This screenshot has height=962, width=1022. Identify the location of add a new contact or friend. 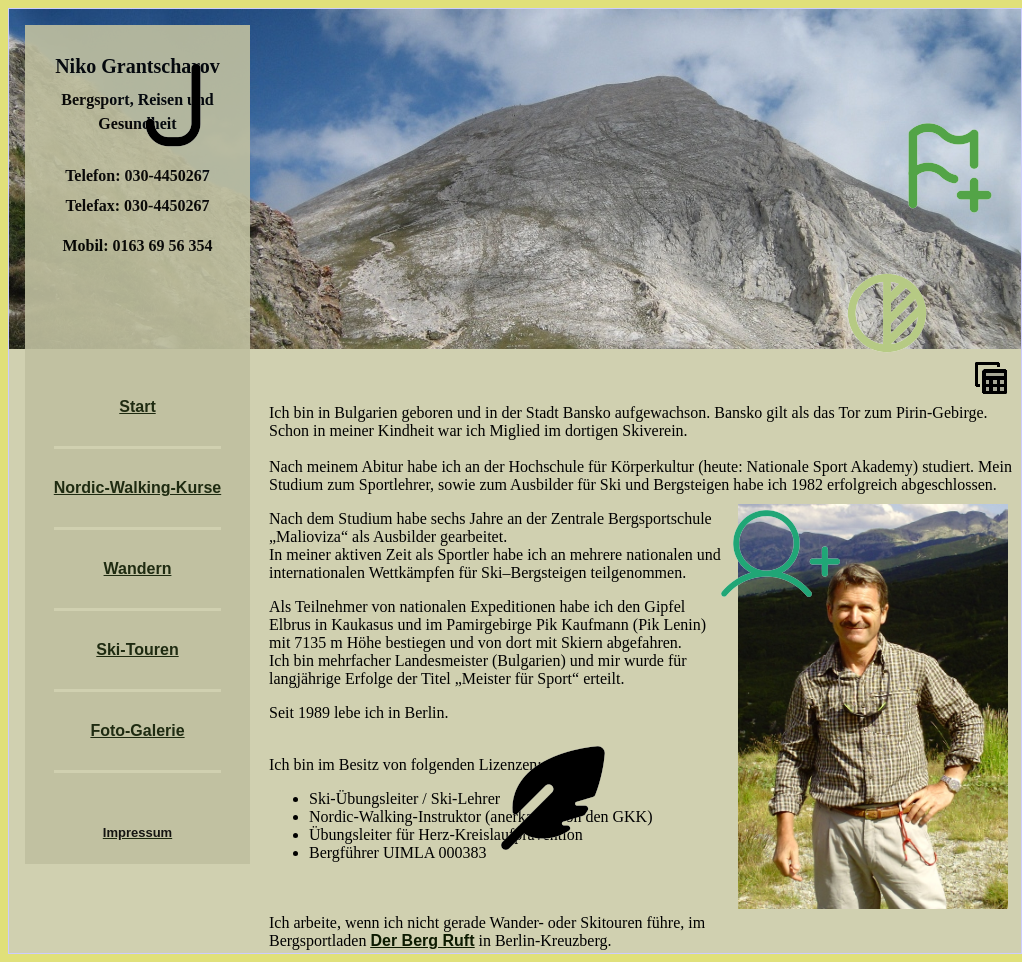
(776, 557).